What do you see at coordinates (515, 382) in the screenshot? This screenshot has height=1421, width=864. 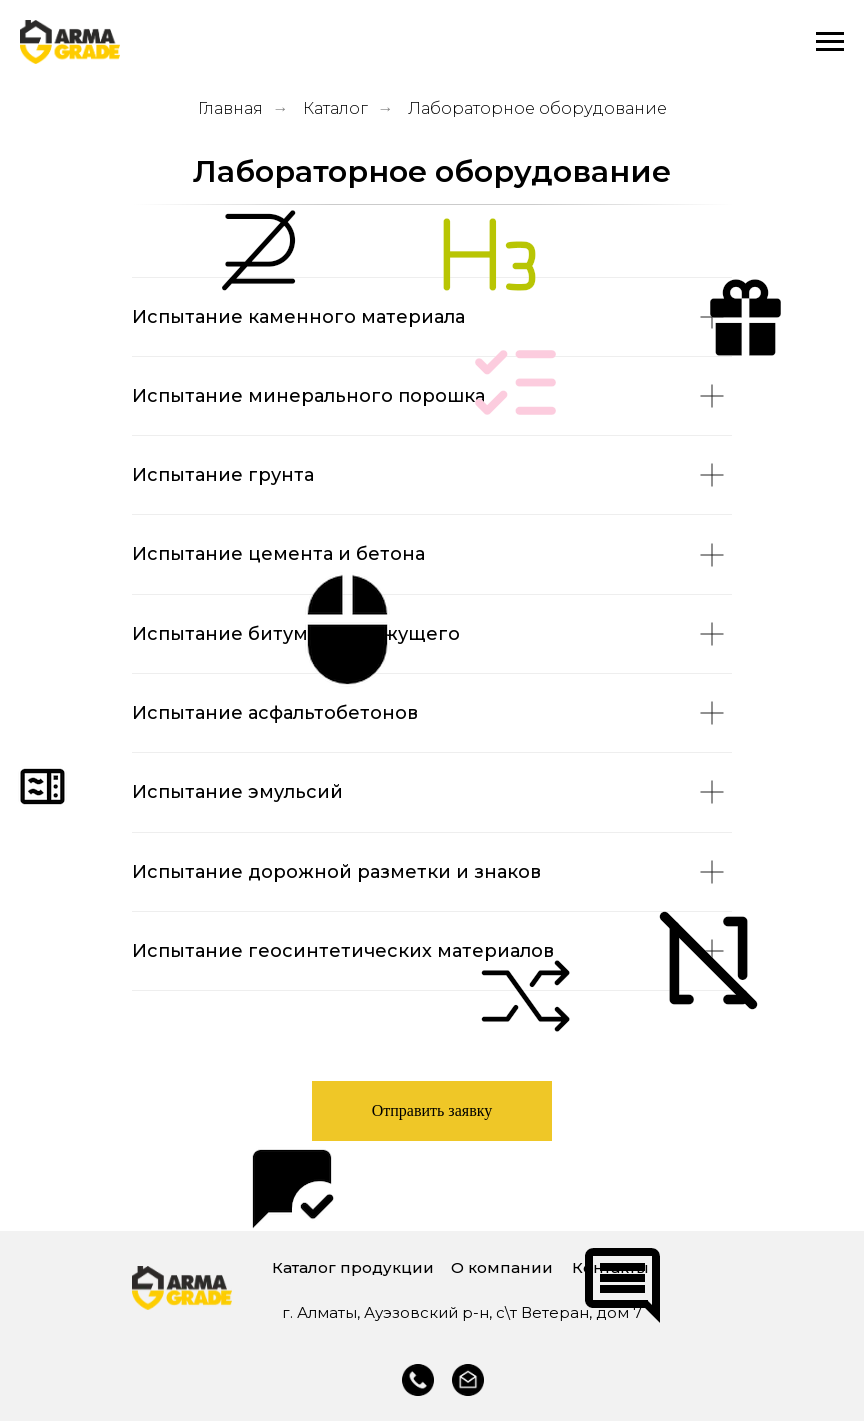 I see `view completed tasks` at bounding box center [515, 382].